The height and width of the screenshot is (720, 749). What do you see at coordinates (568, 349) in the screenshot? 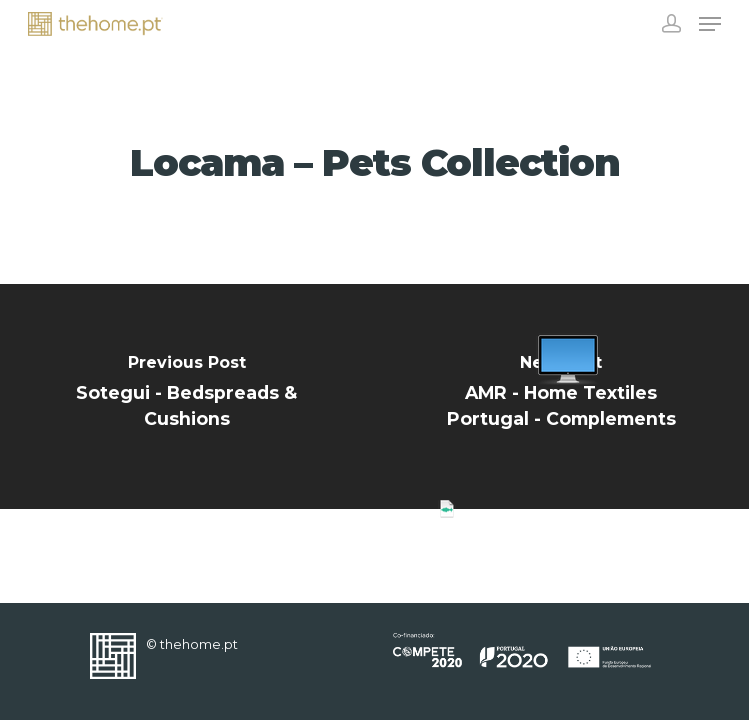
I see `apple led cinema display 24-inch monitor` at bounding box center [568, 349].